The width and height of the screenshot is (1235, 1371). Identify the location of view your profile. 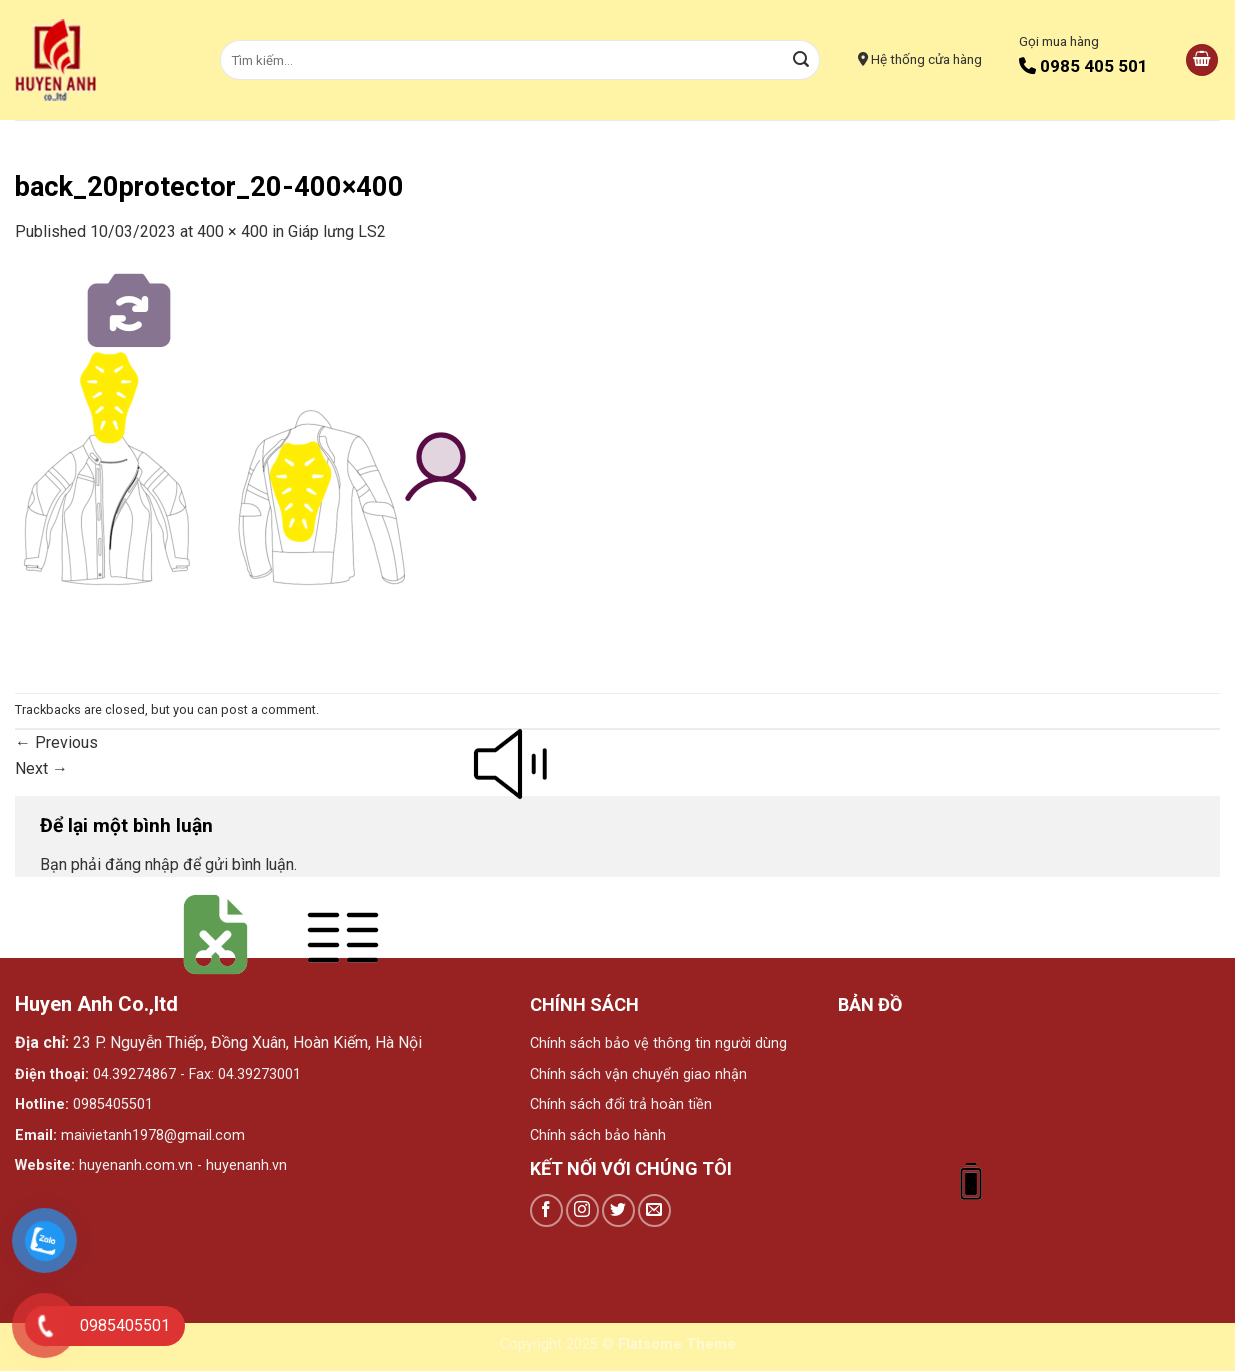
(441, 468).